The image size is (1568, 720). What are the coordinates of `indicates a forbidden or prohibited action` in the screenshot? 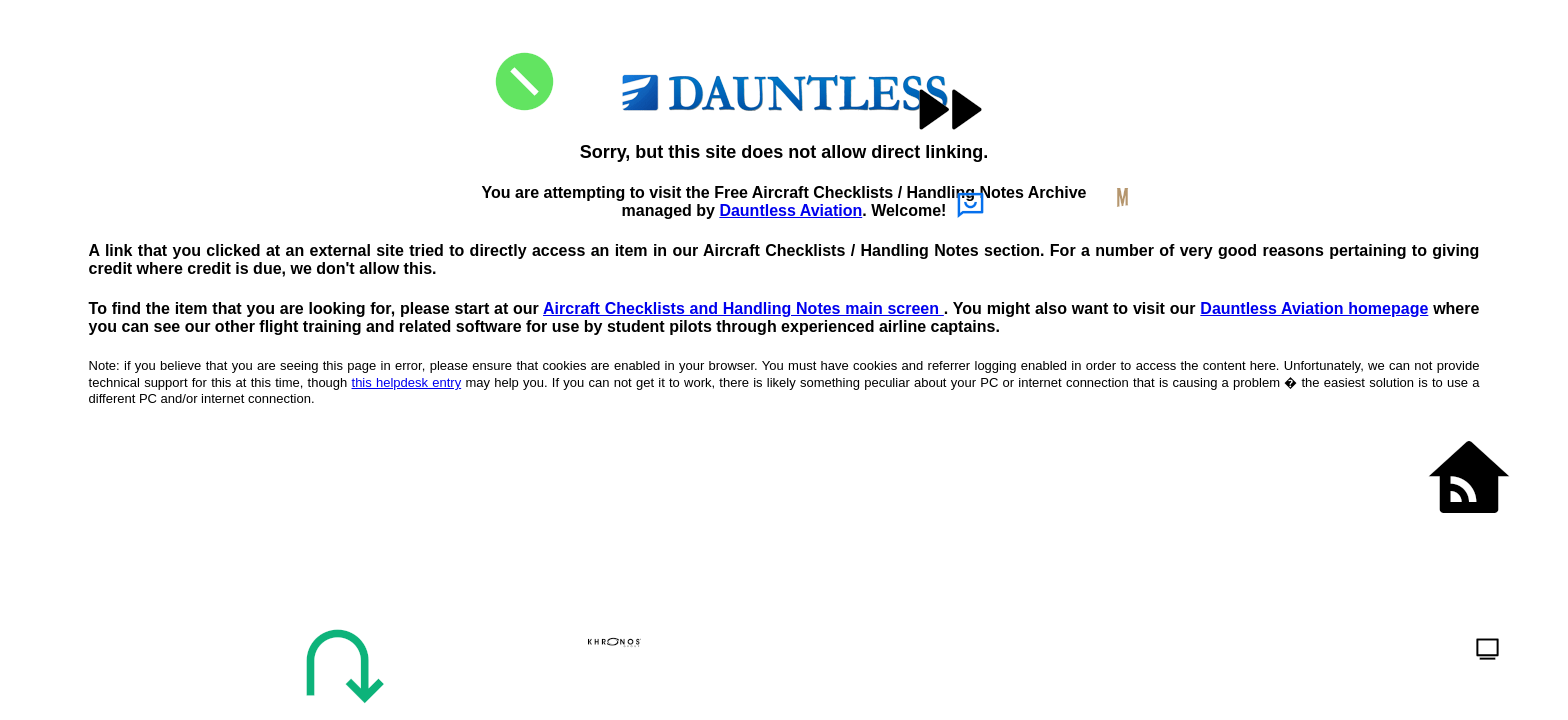 It's located at (524, 81).